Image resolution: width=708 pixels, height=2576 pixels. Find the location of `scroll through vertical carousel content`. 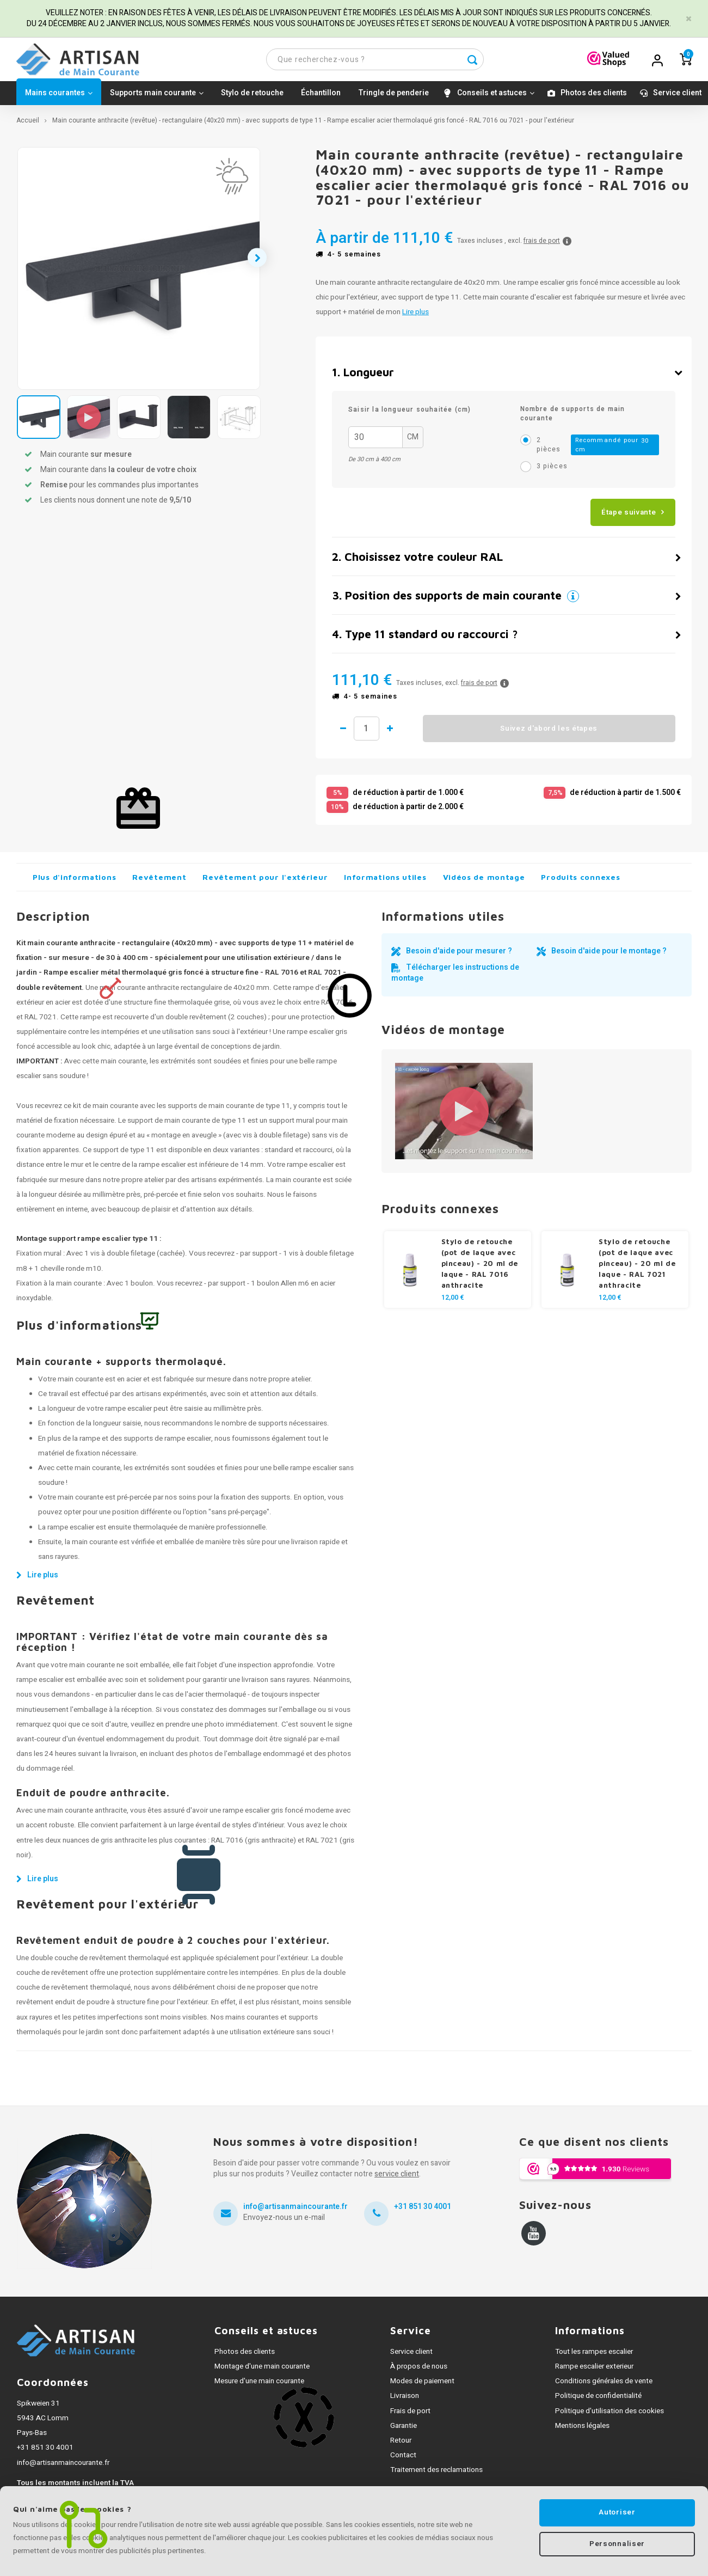

scroll through vertical carousel content is located at coordinates (199, 1875).